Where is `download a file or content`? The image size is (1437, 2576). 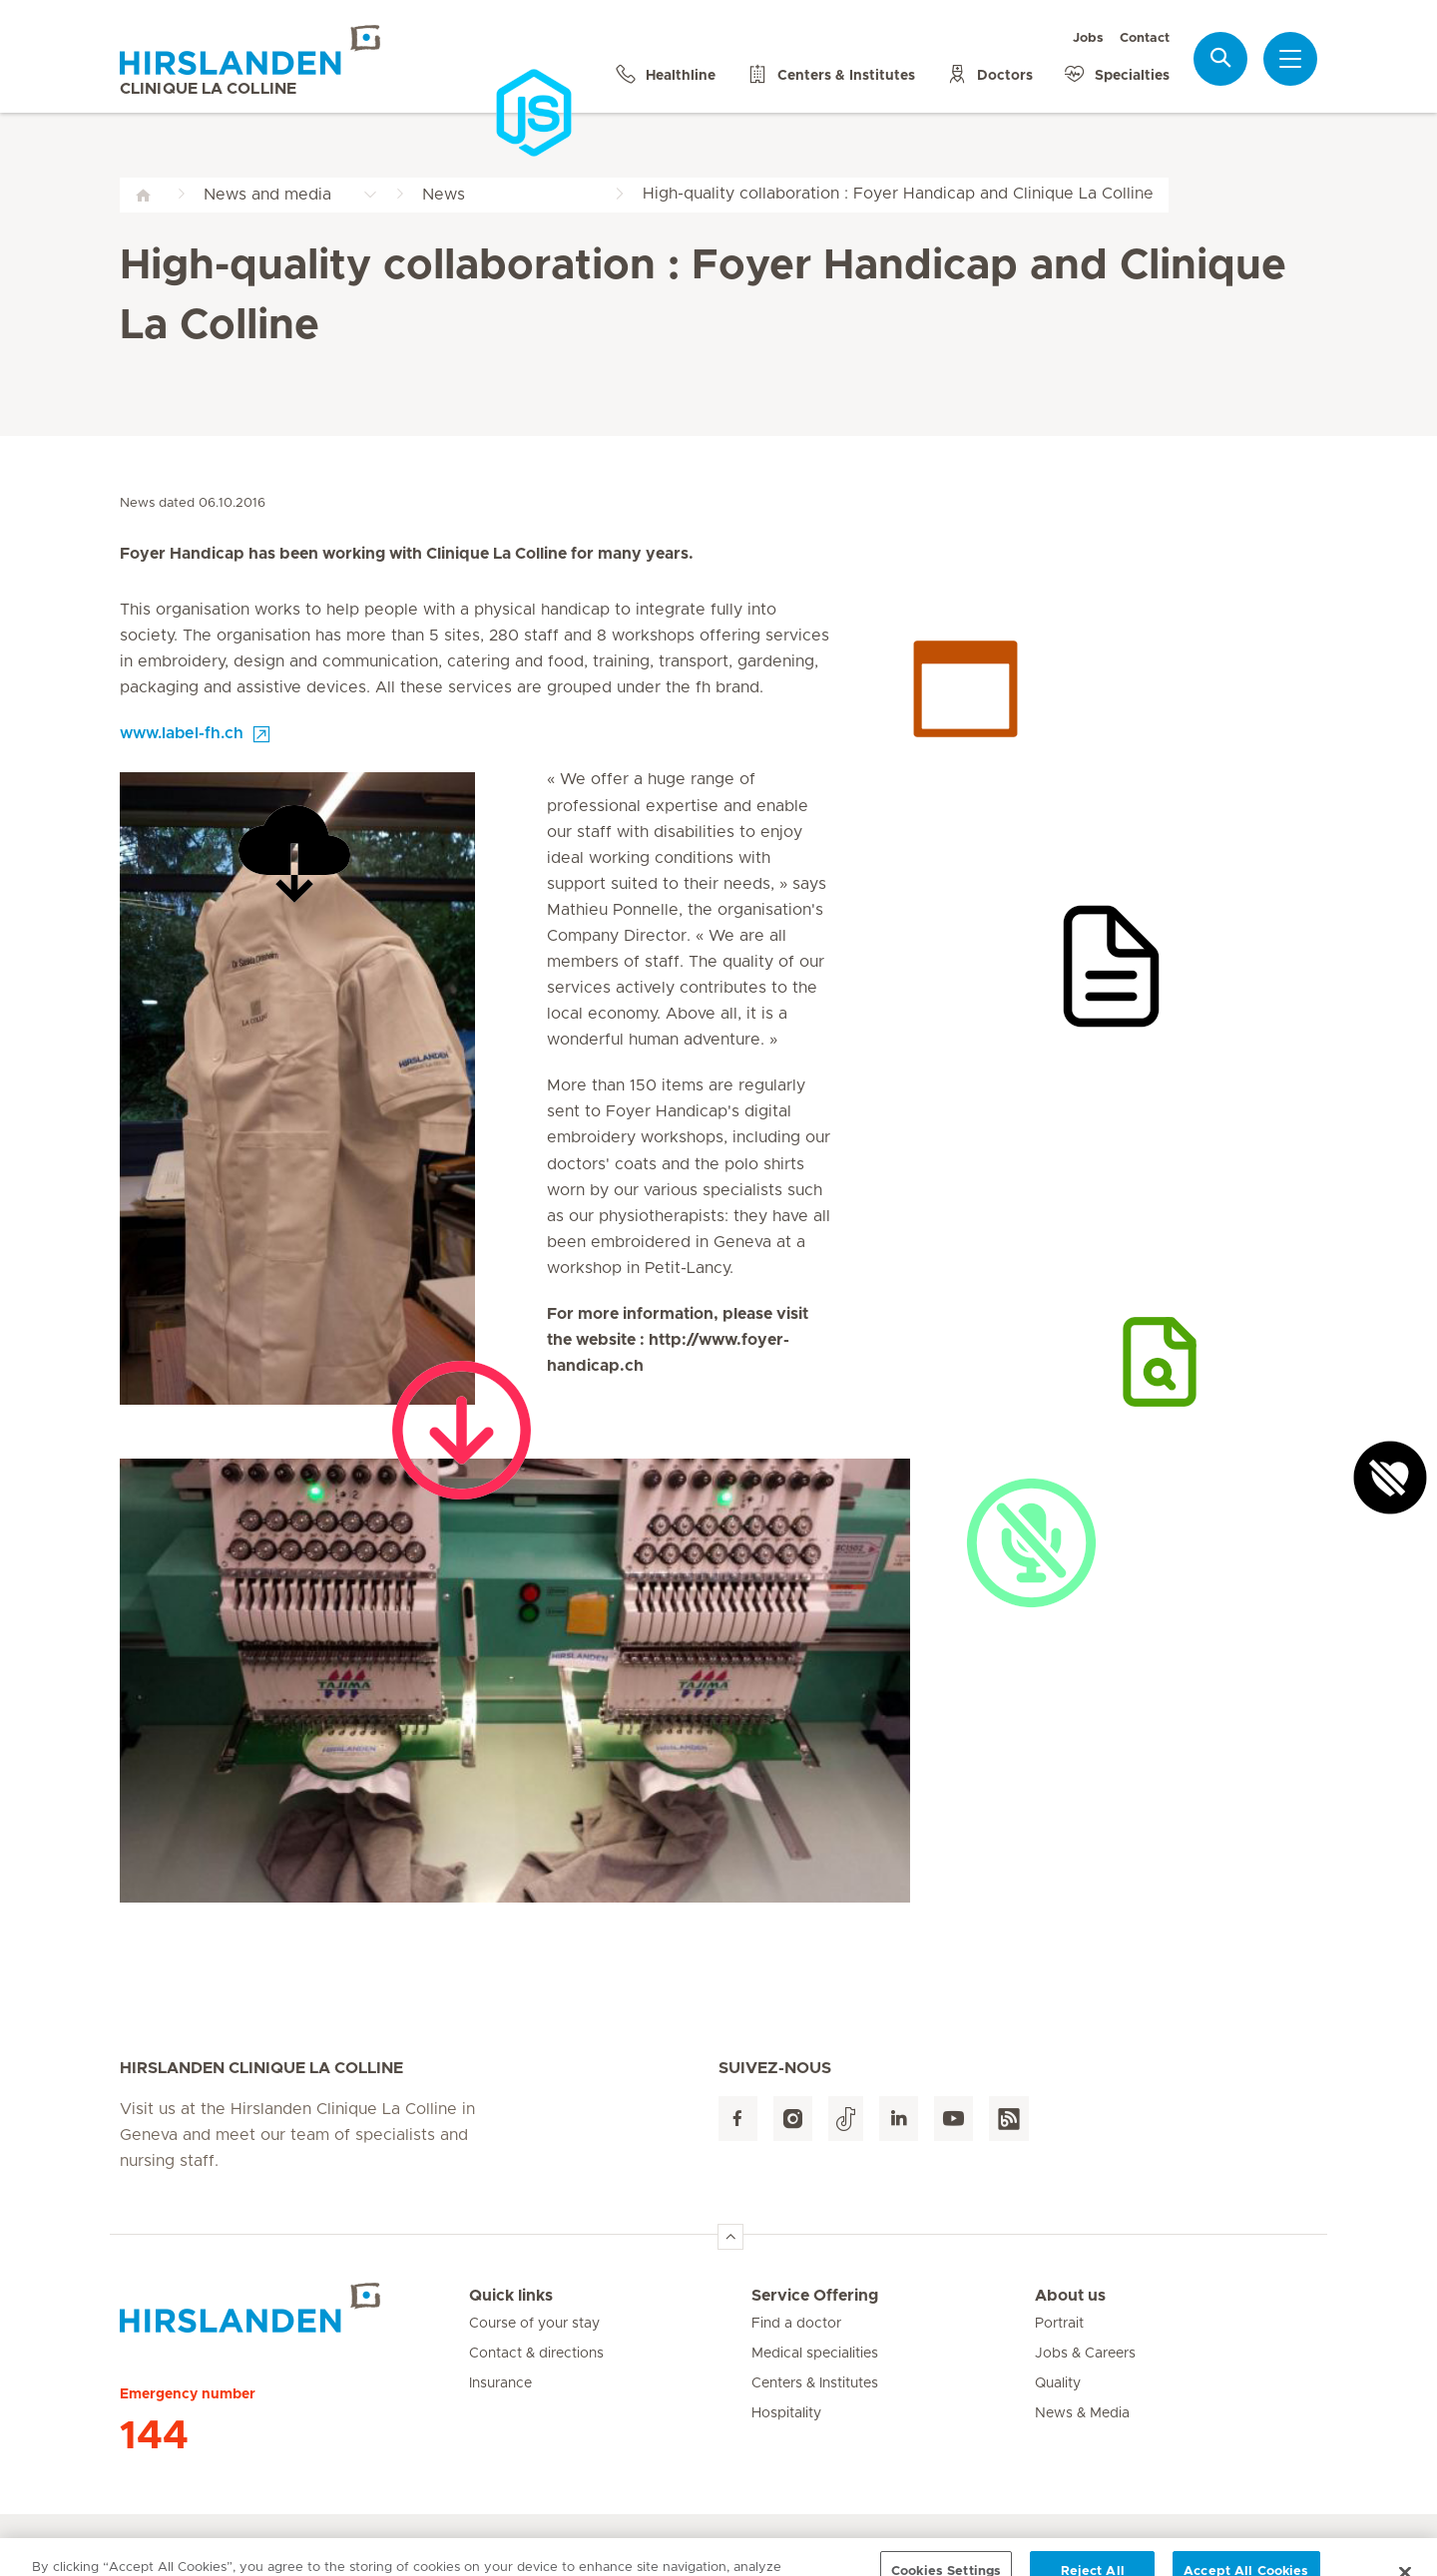
download a file or content is located at coordinates (461, 1430).